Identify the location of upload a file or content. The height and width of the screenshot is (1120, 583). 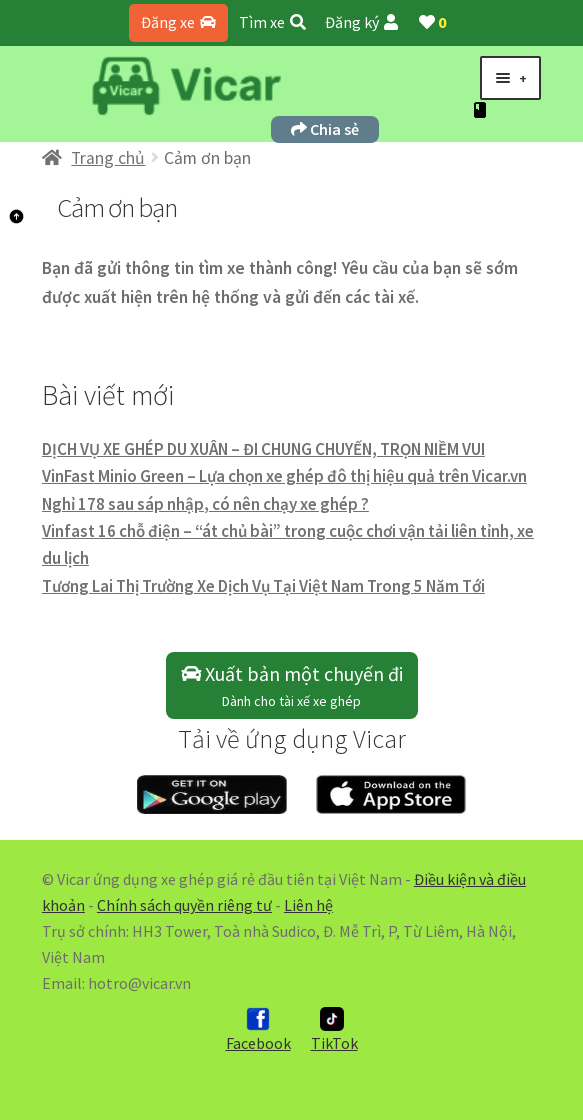
(16, 216).